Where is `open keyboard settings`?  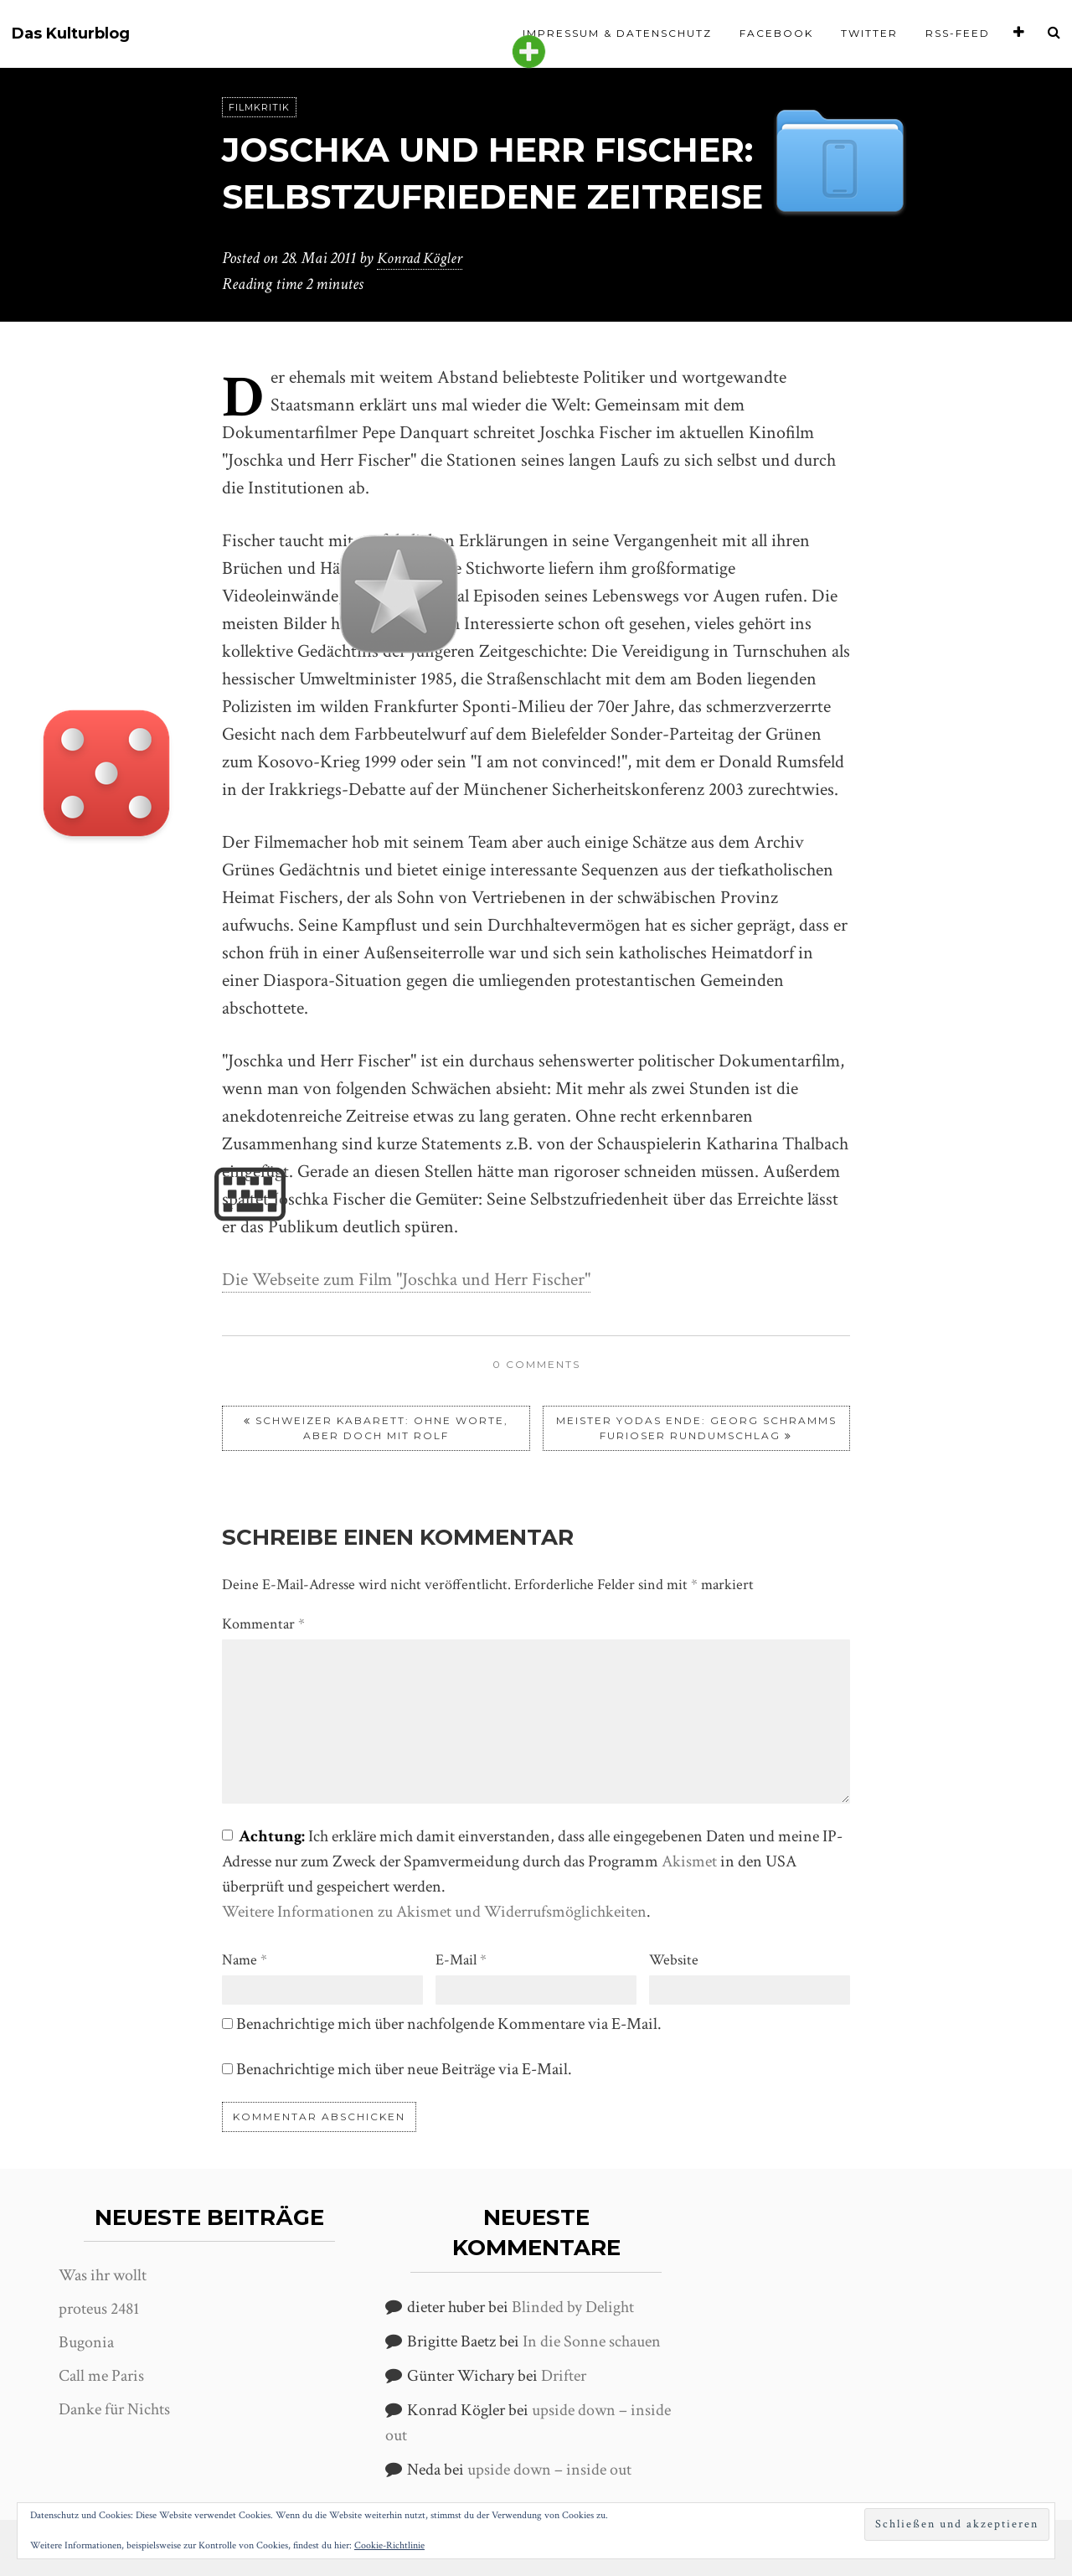 open keyboard settings is located at coordinates (250, 1194).